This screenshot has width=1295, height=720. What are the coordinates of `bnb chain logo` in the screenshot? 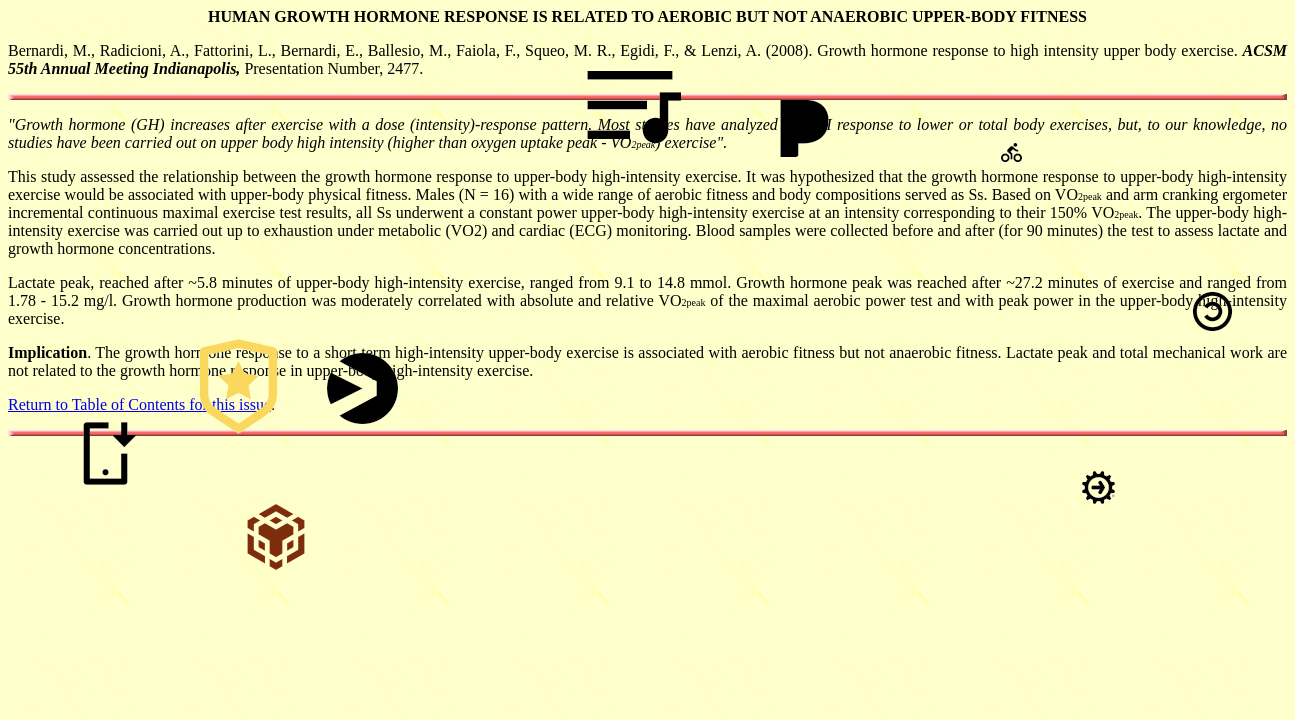 It's located at (276, 537).